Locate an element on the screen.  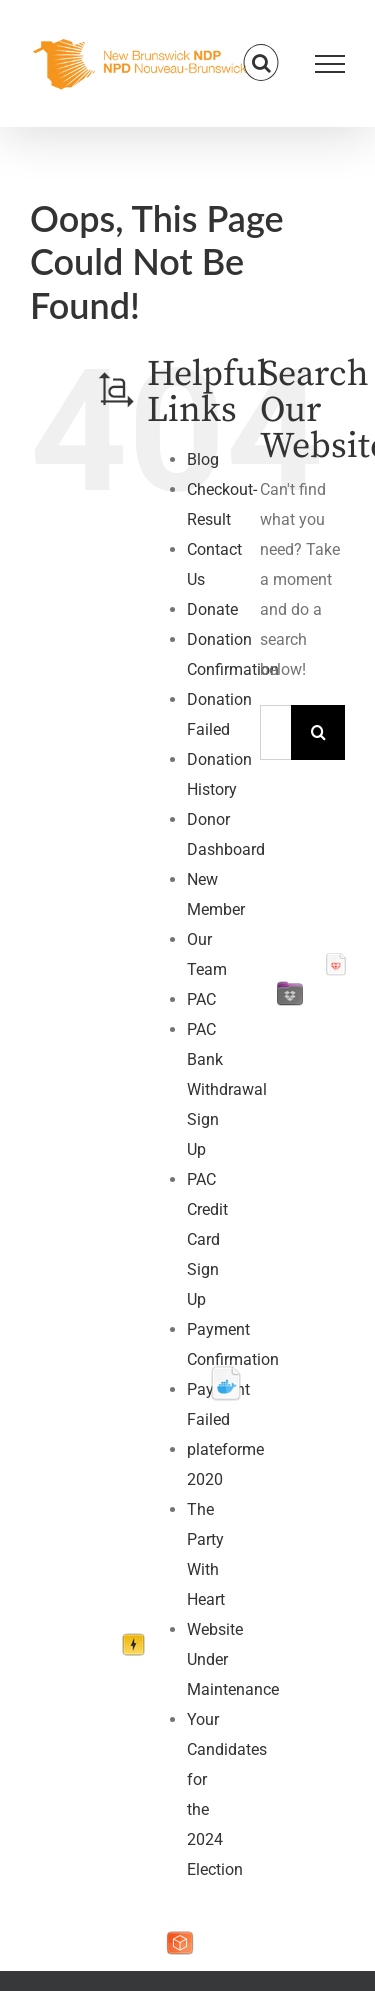
open your Dropbox folder is located at coordinates (290, 993).